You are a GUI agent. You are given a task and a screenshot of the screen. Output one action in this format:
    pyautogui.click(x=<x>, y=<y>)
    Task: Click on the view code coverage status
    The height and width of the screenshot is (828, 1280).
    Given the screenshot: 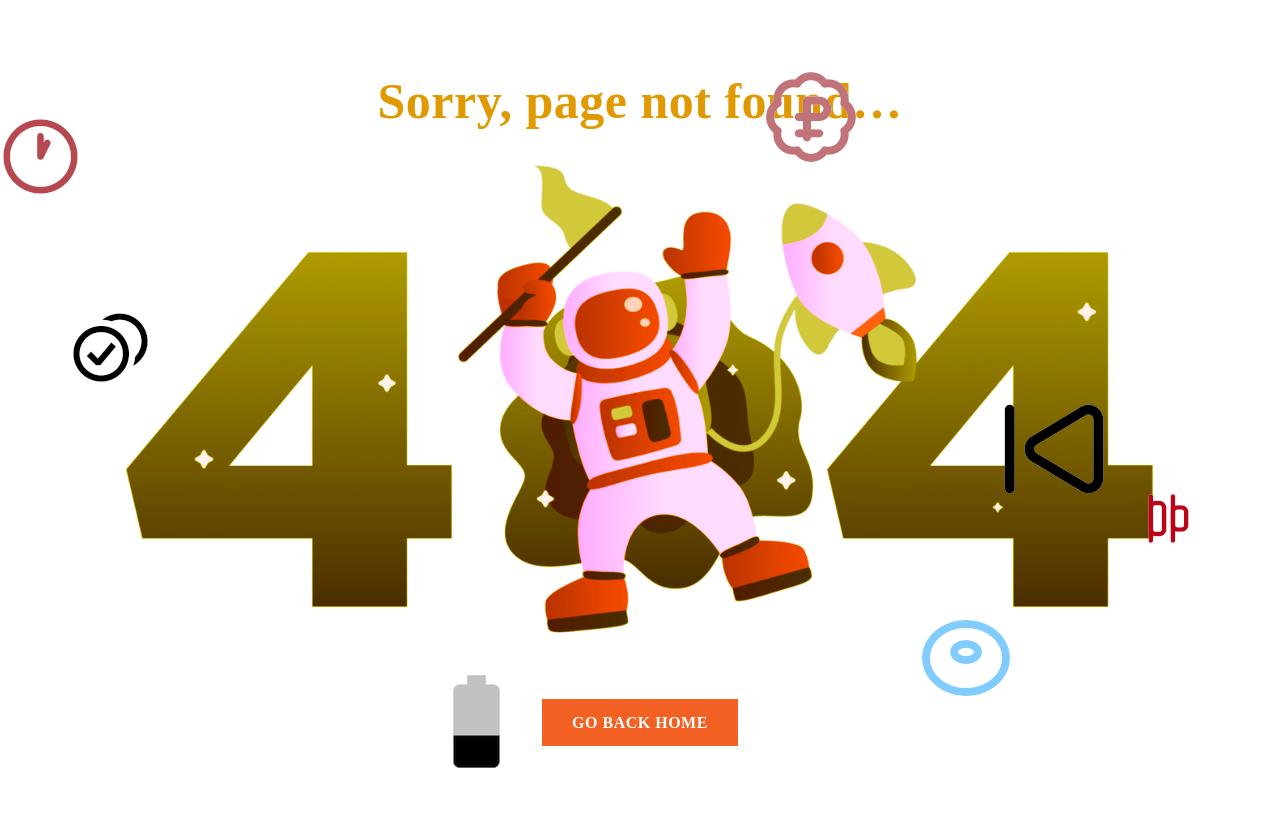 What is the action you would take?
    pyautogui.click(x=110, y=344)
    